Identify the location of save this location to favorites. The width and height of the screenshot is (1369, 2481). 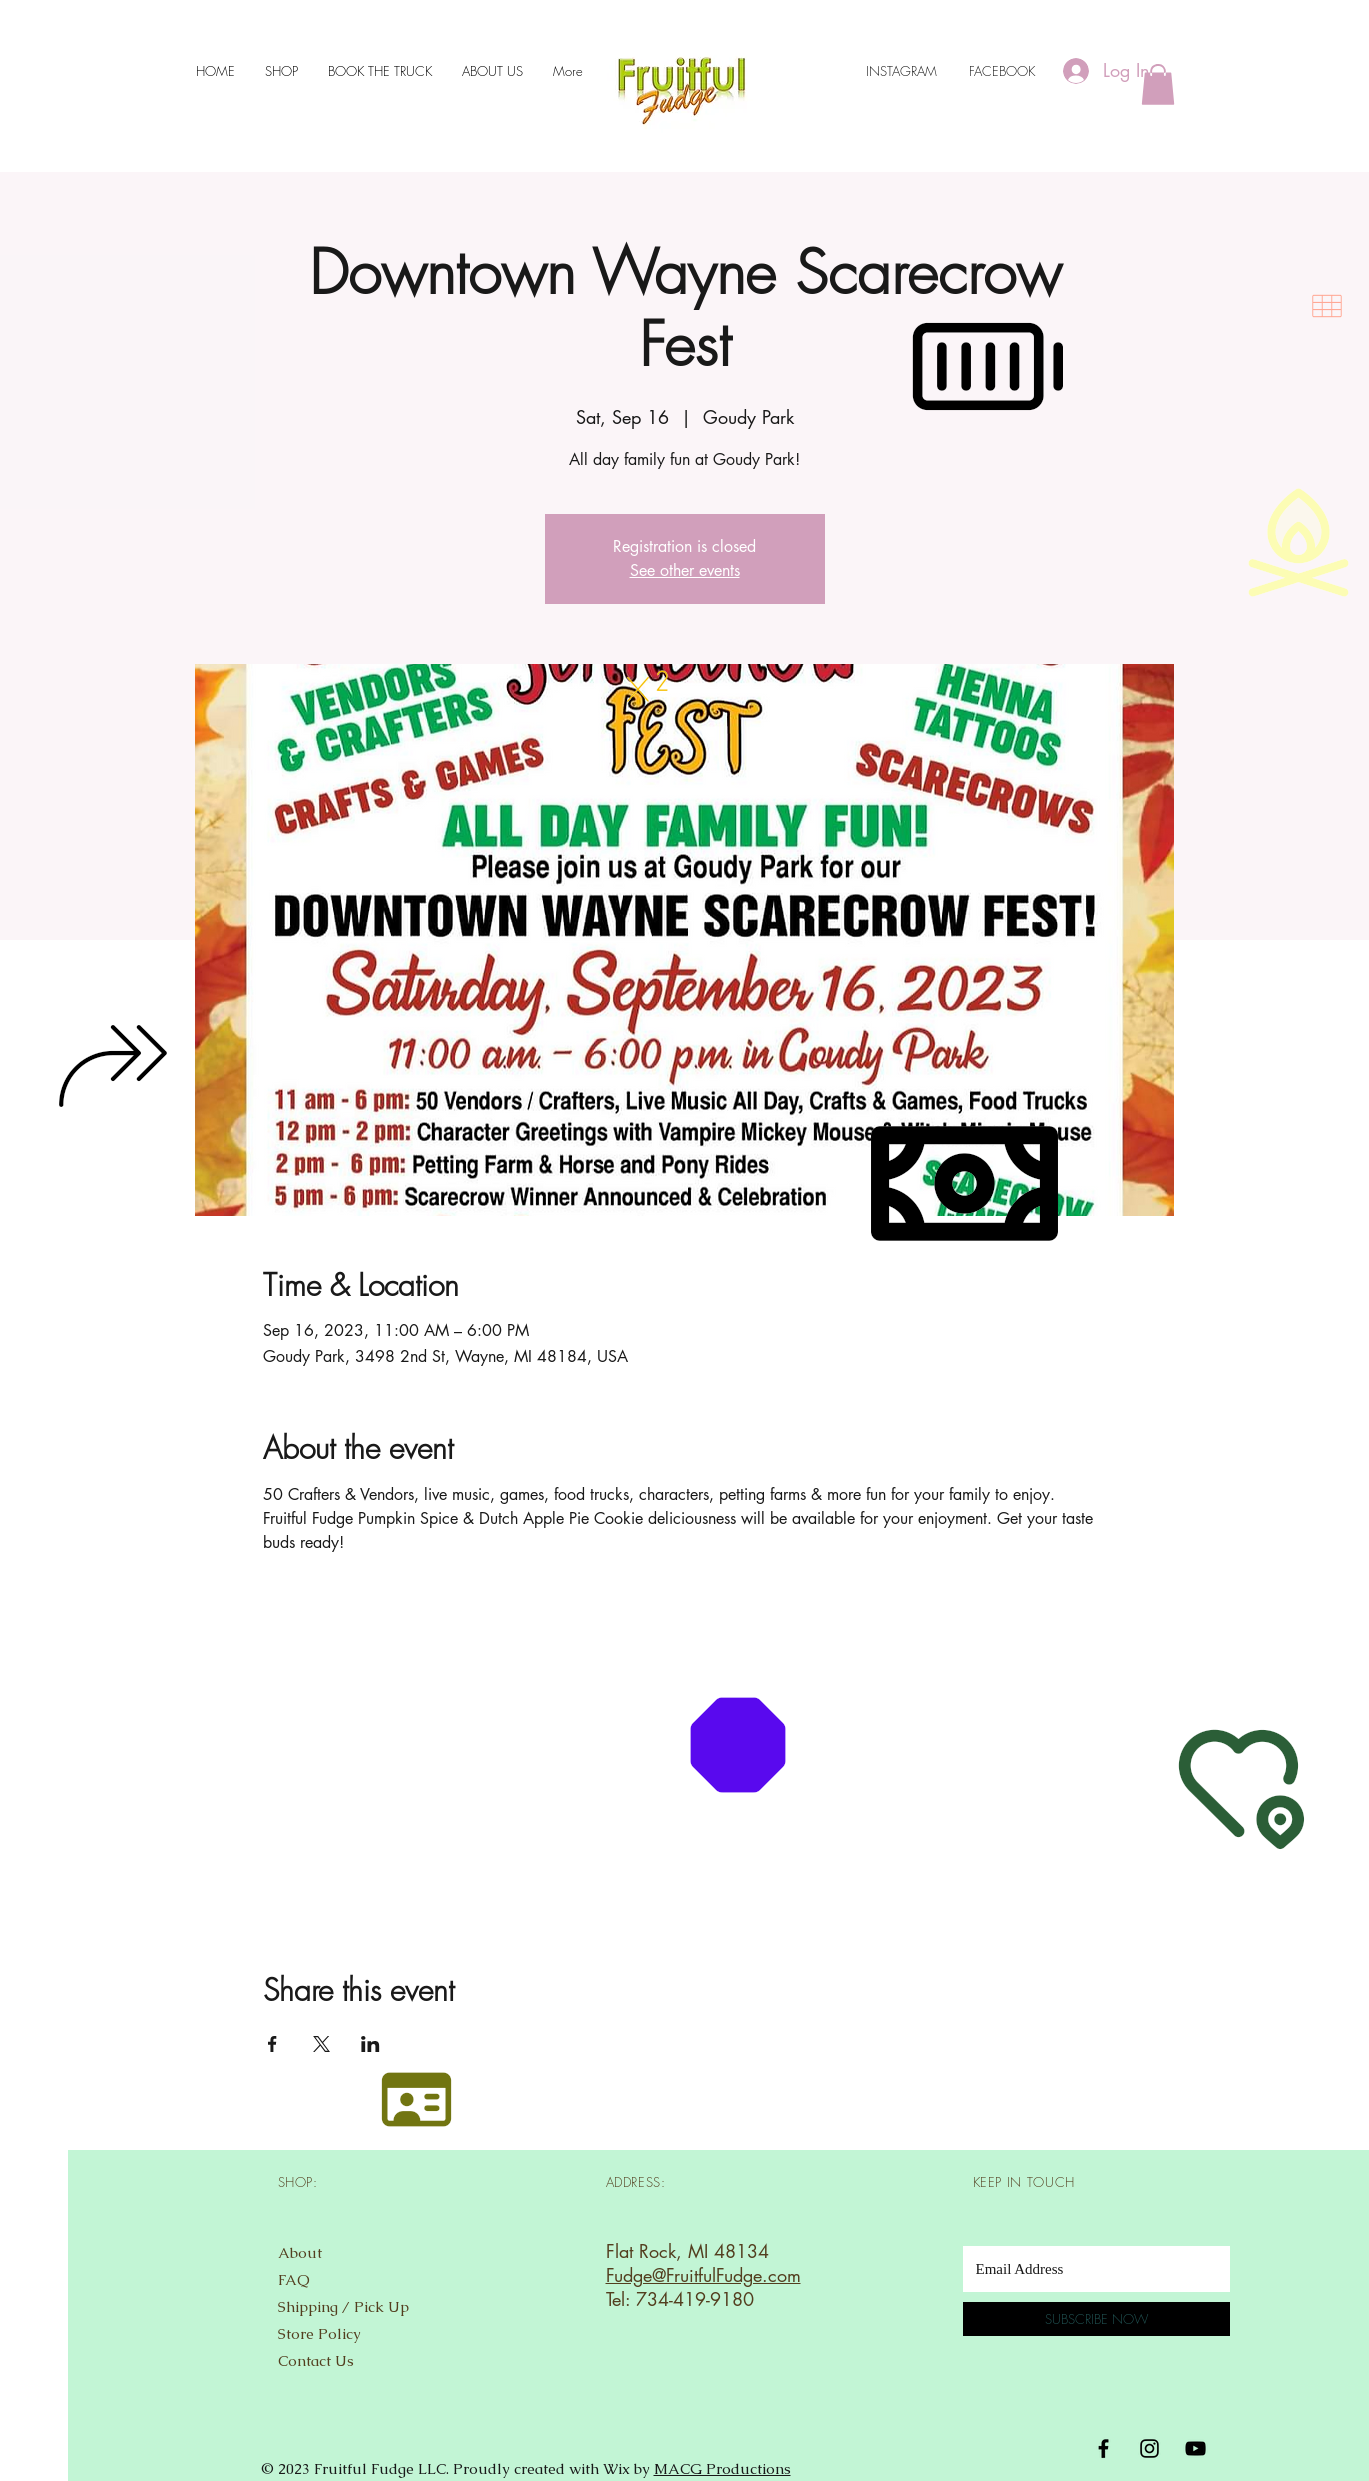
(1238, 1783).